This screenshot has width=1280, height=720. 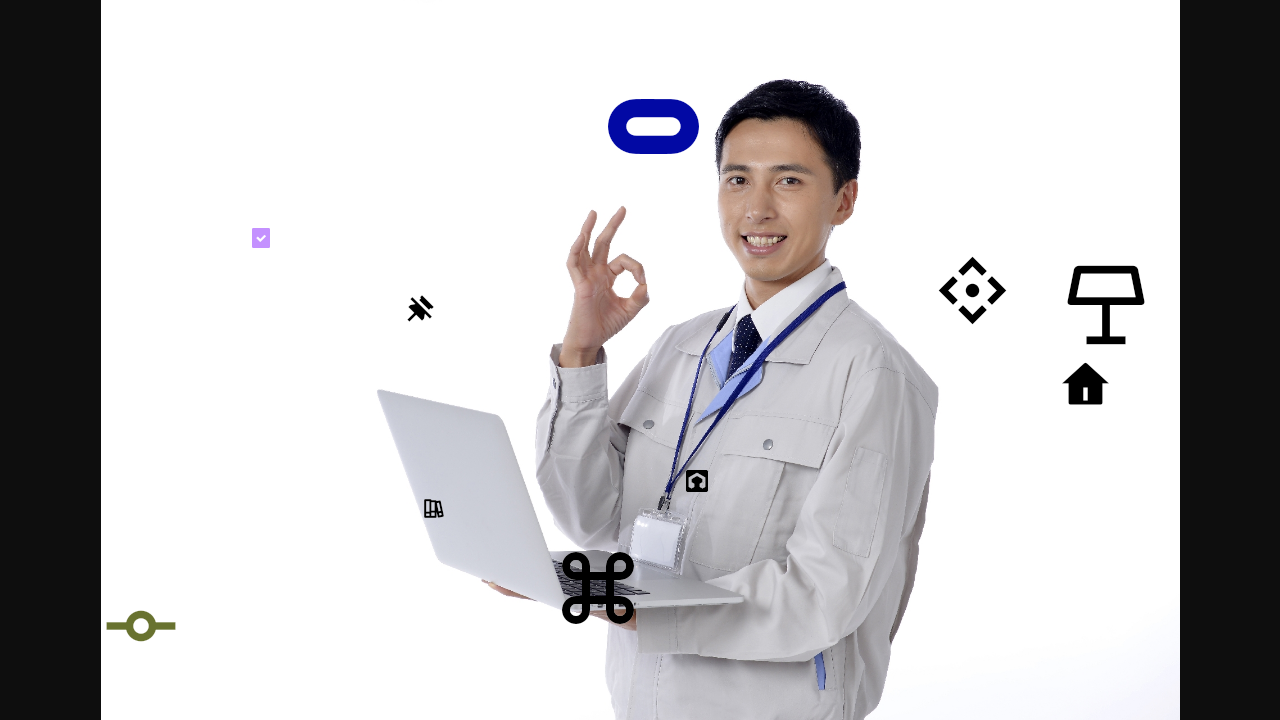 What do you see at coordinates (653, 126) in the screenshot?
I see `open Oculus VR app or settings` at bounding box center [653, 126].